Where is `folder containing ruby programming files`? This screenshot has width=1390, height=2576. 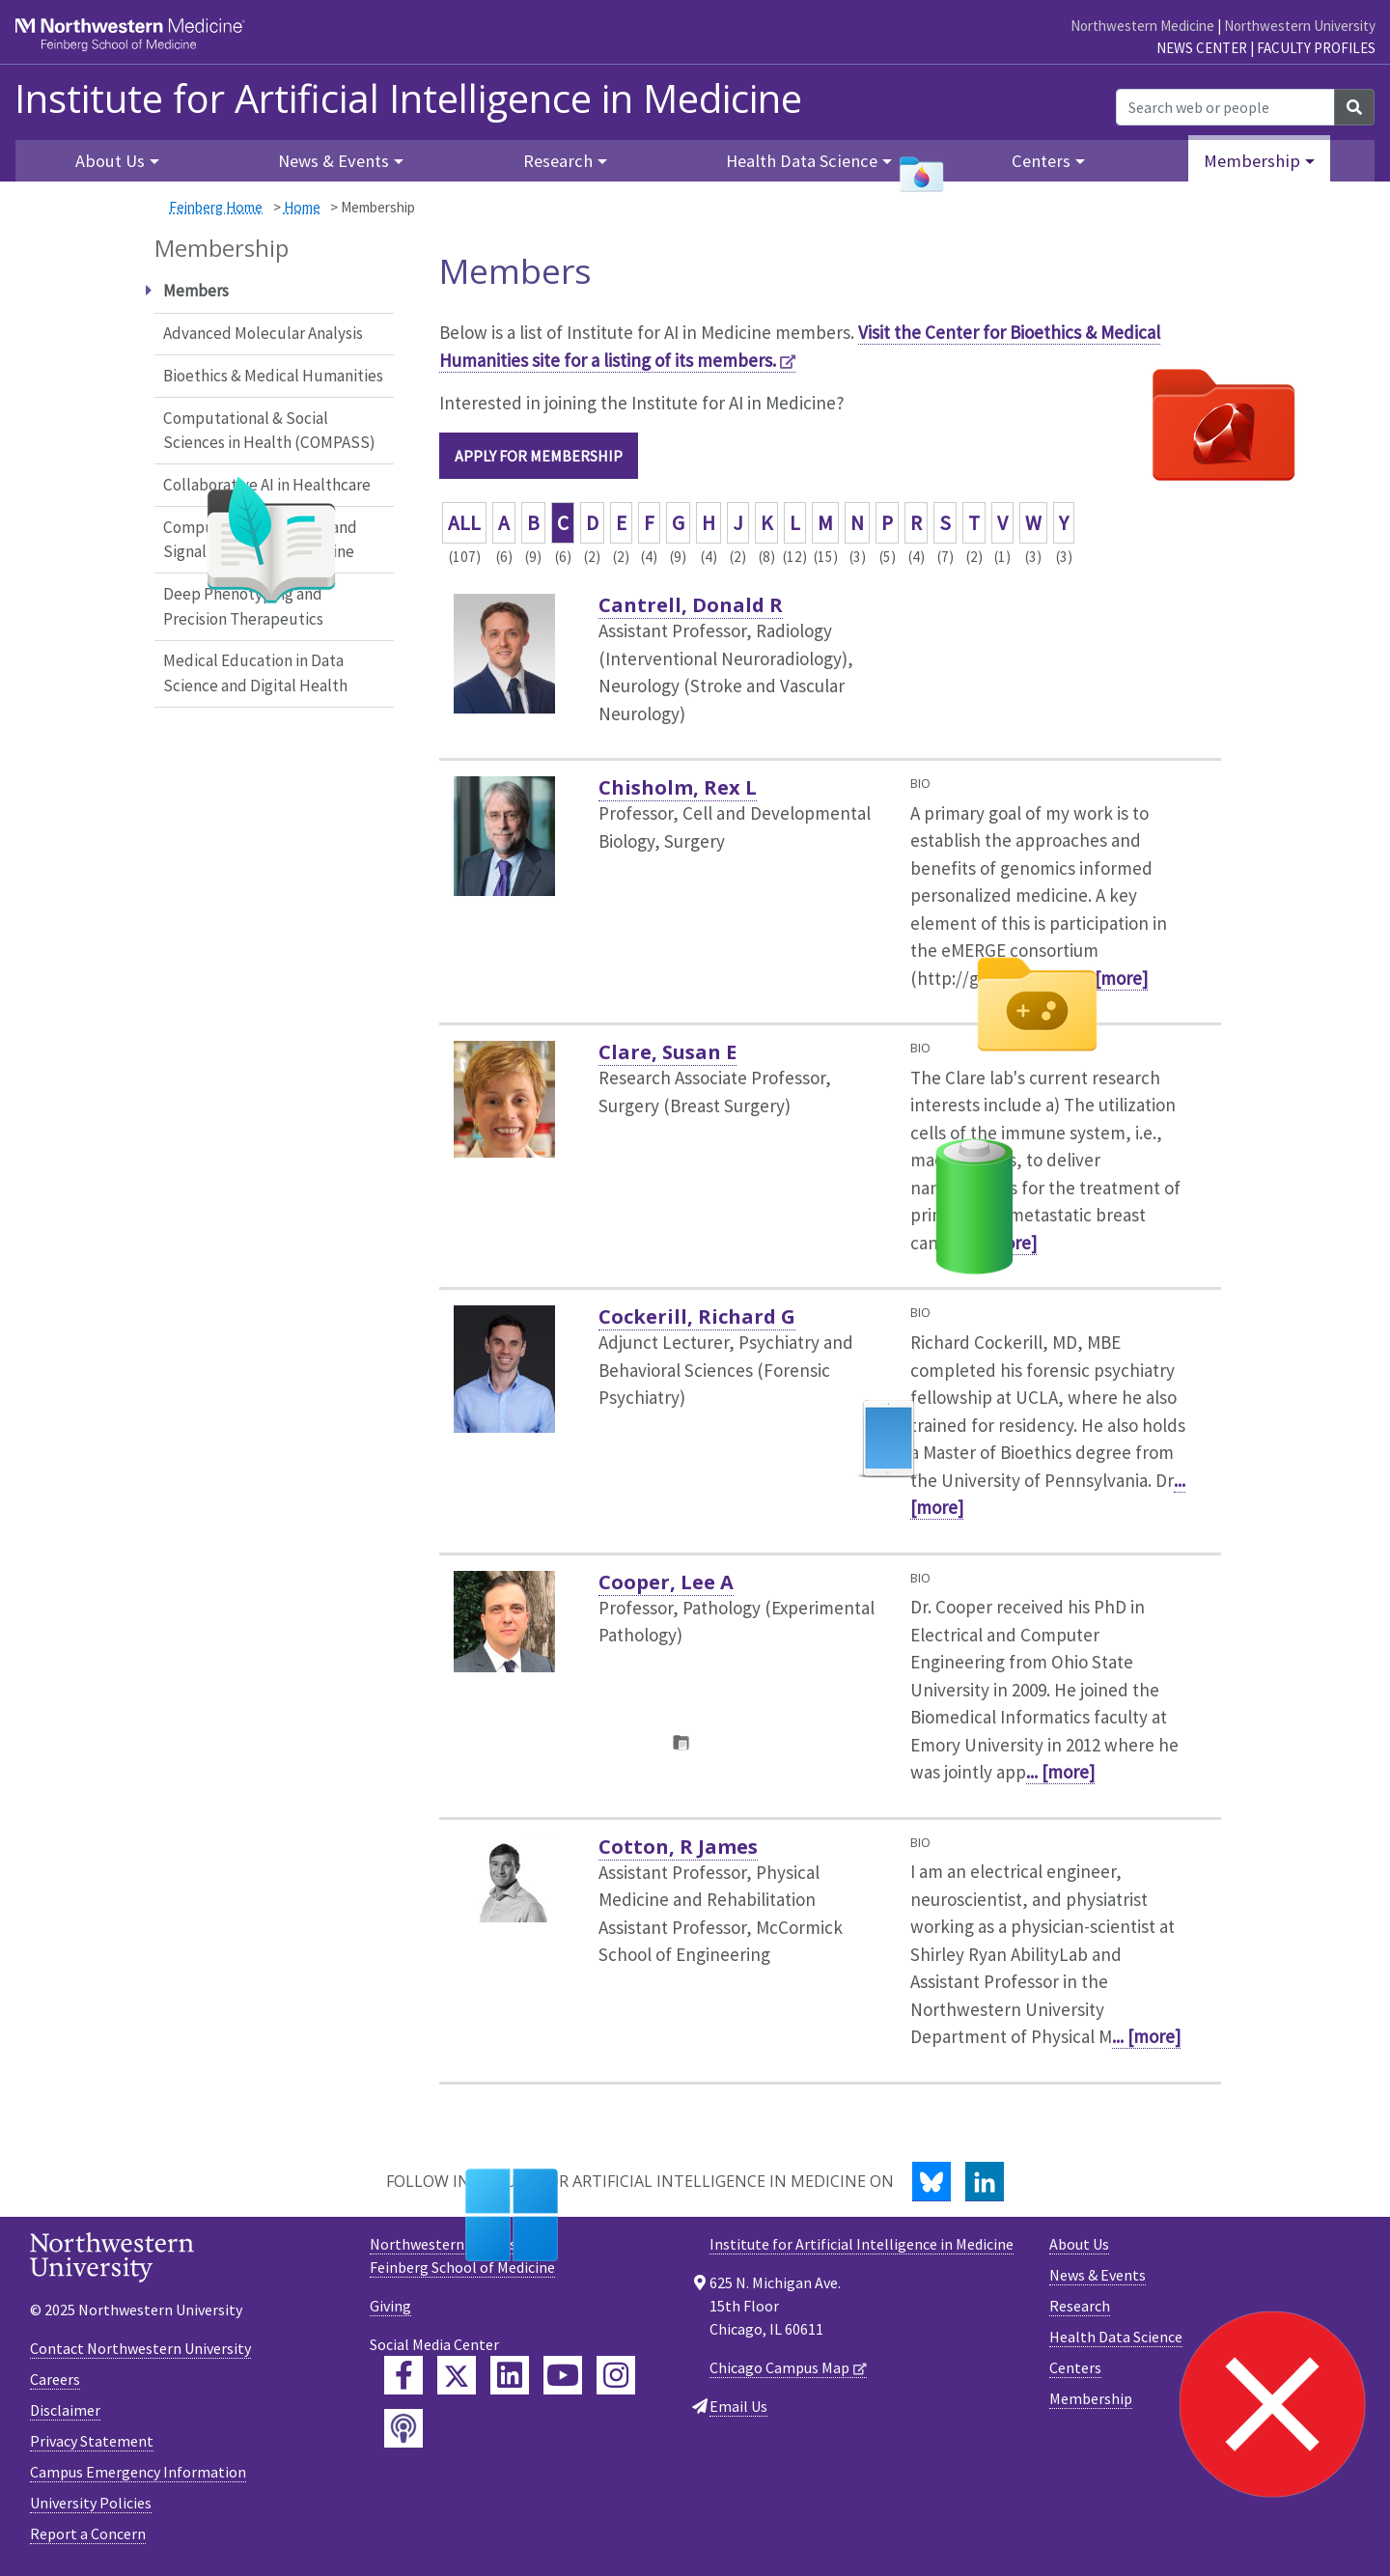 folder containing ruby programming files is located at coordinates (1223, 429).